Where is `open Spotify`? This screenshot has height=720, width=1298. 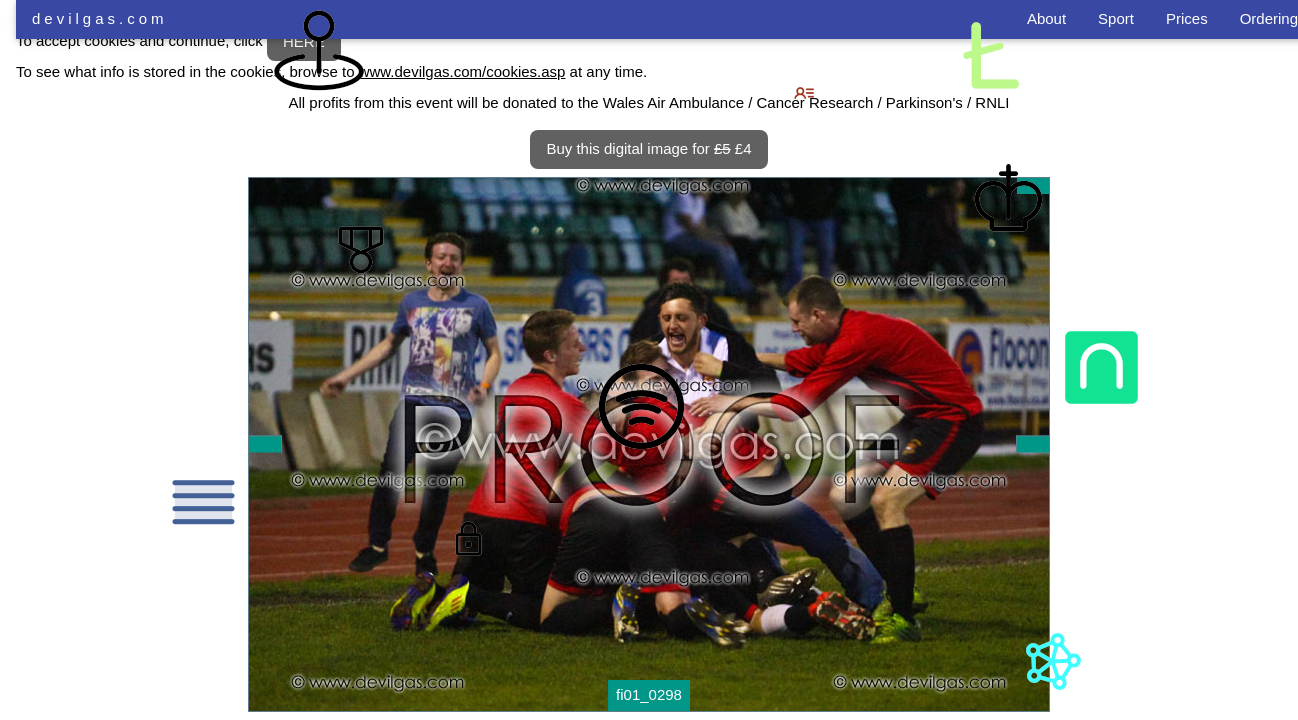 open Spotify is located at coordinates (641, 406).